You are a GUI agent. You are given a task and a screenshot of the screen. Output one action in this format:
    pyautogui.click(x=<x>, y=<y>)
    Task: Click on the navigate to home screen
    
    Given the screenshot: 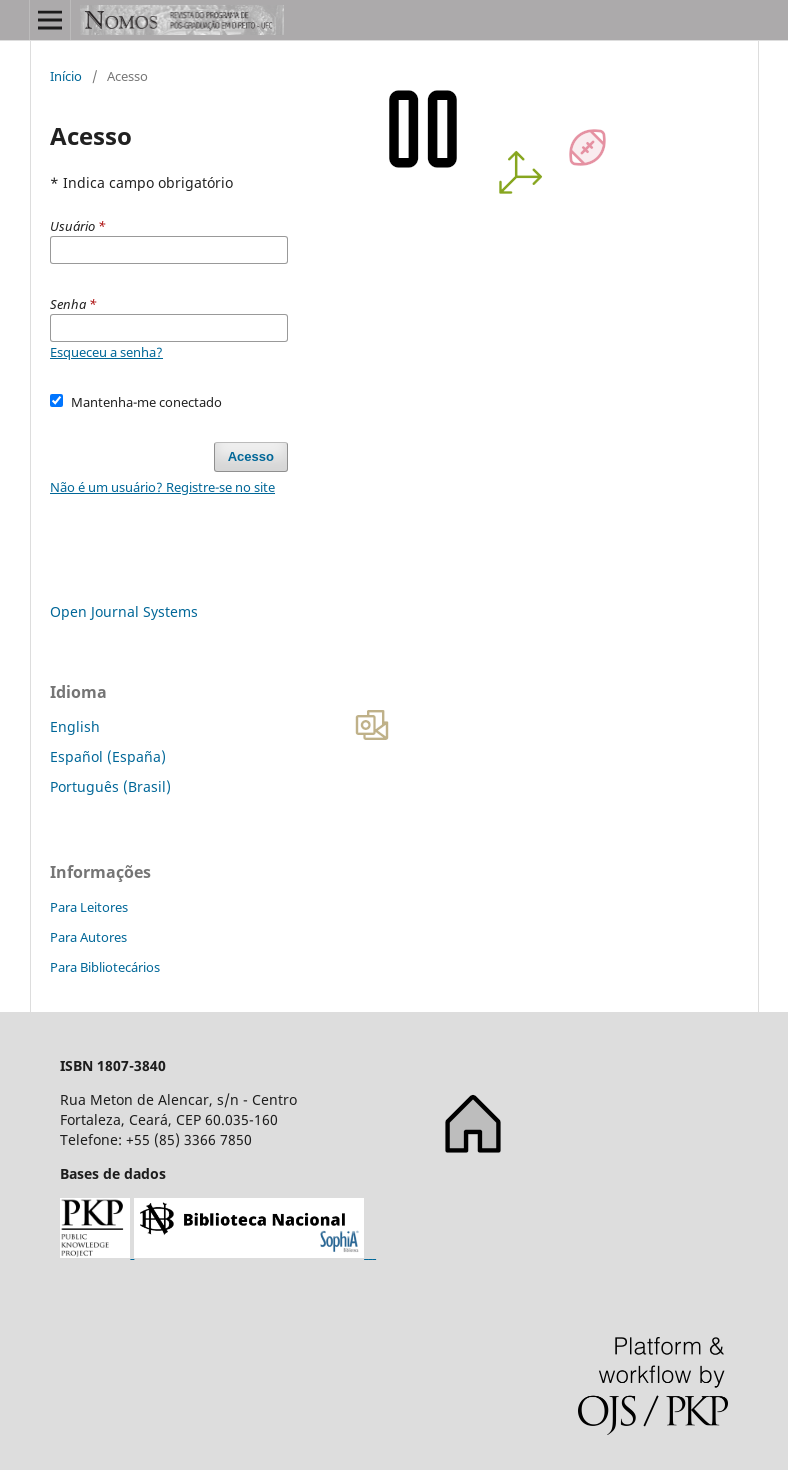 What is the action you would take?
    pyautogui.click(x=473, y=1125)
    